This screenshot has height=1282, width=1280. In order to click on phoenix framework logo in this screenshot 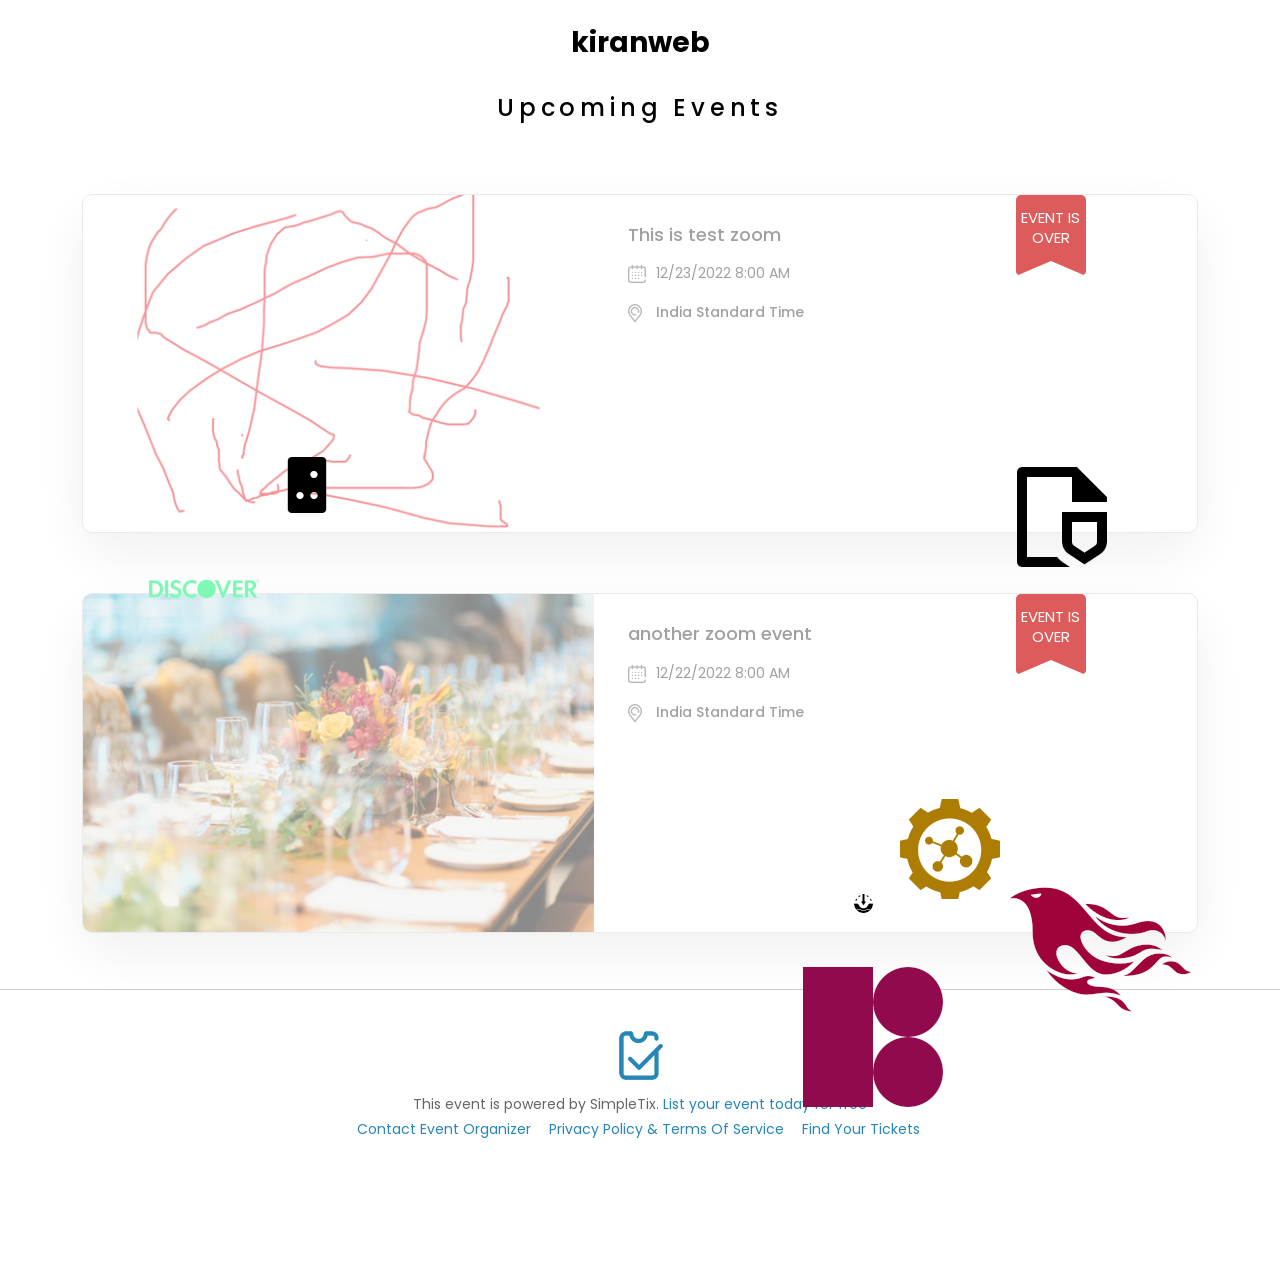, I will do `click(1100, 949)`.